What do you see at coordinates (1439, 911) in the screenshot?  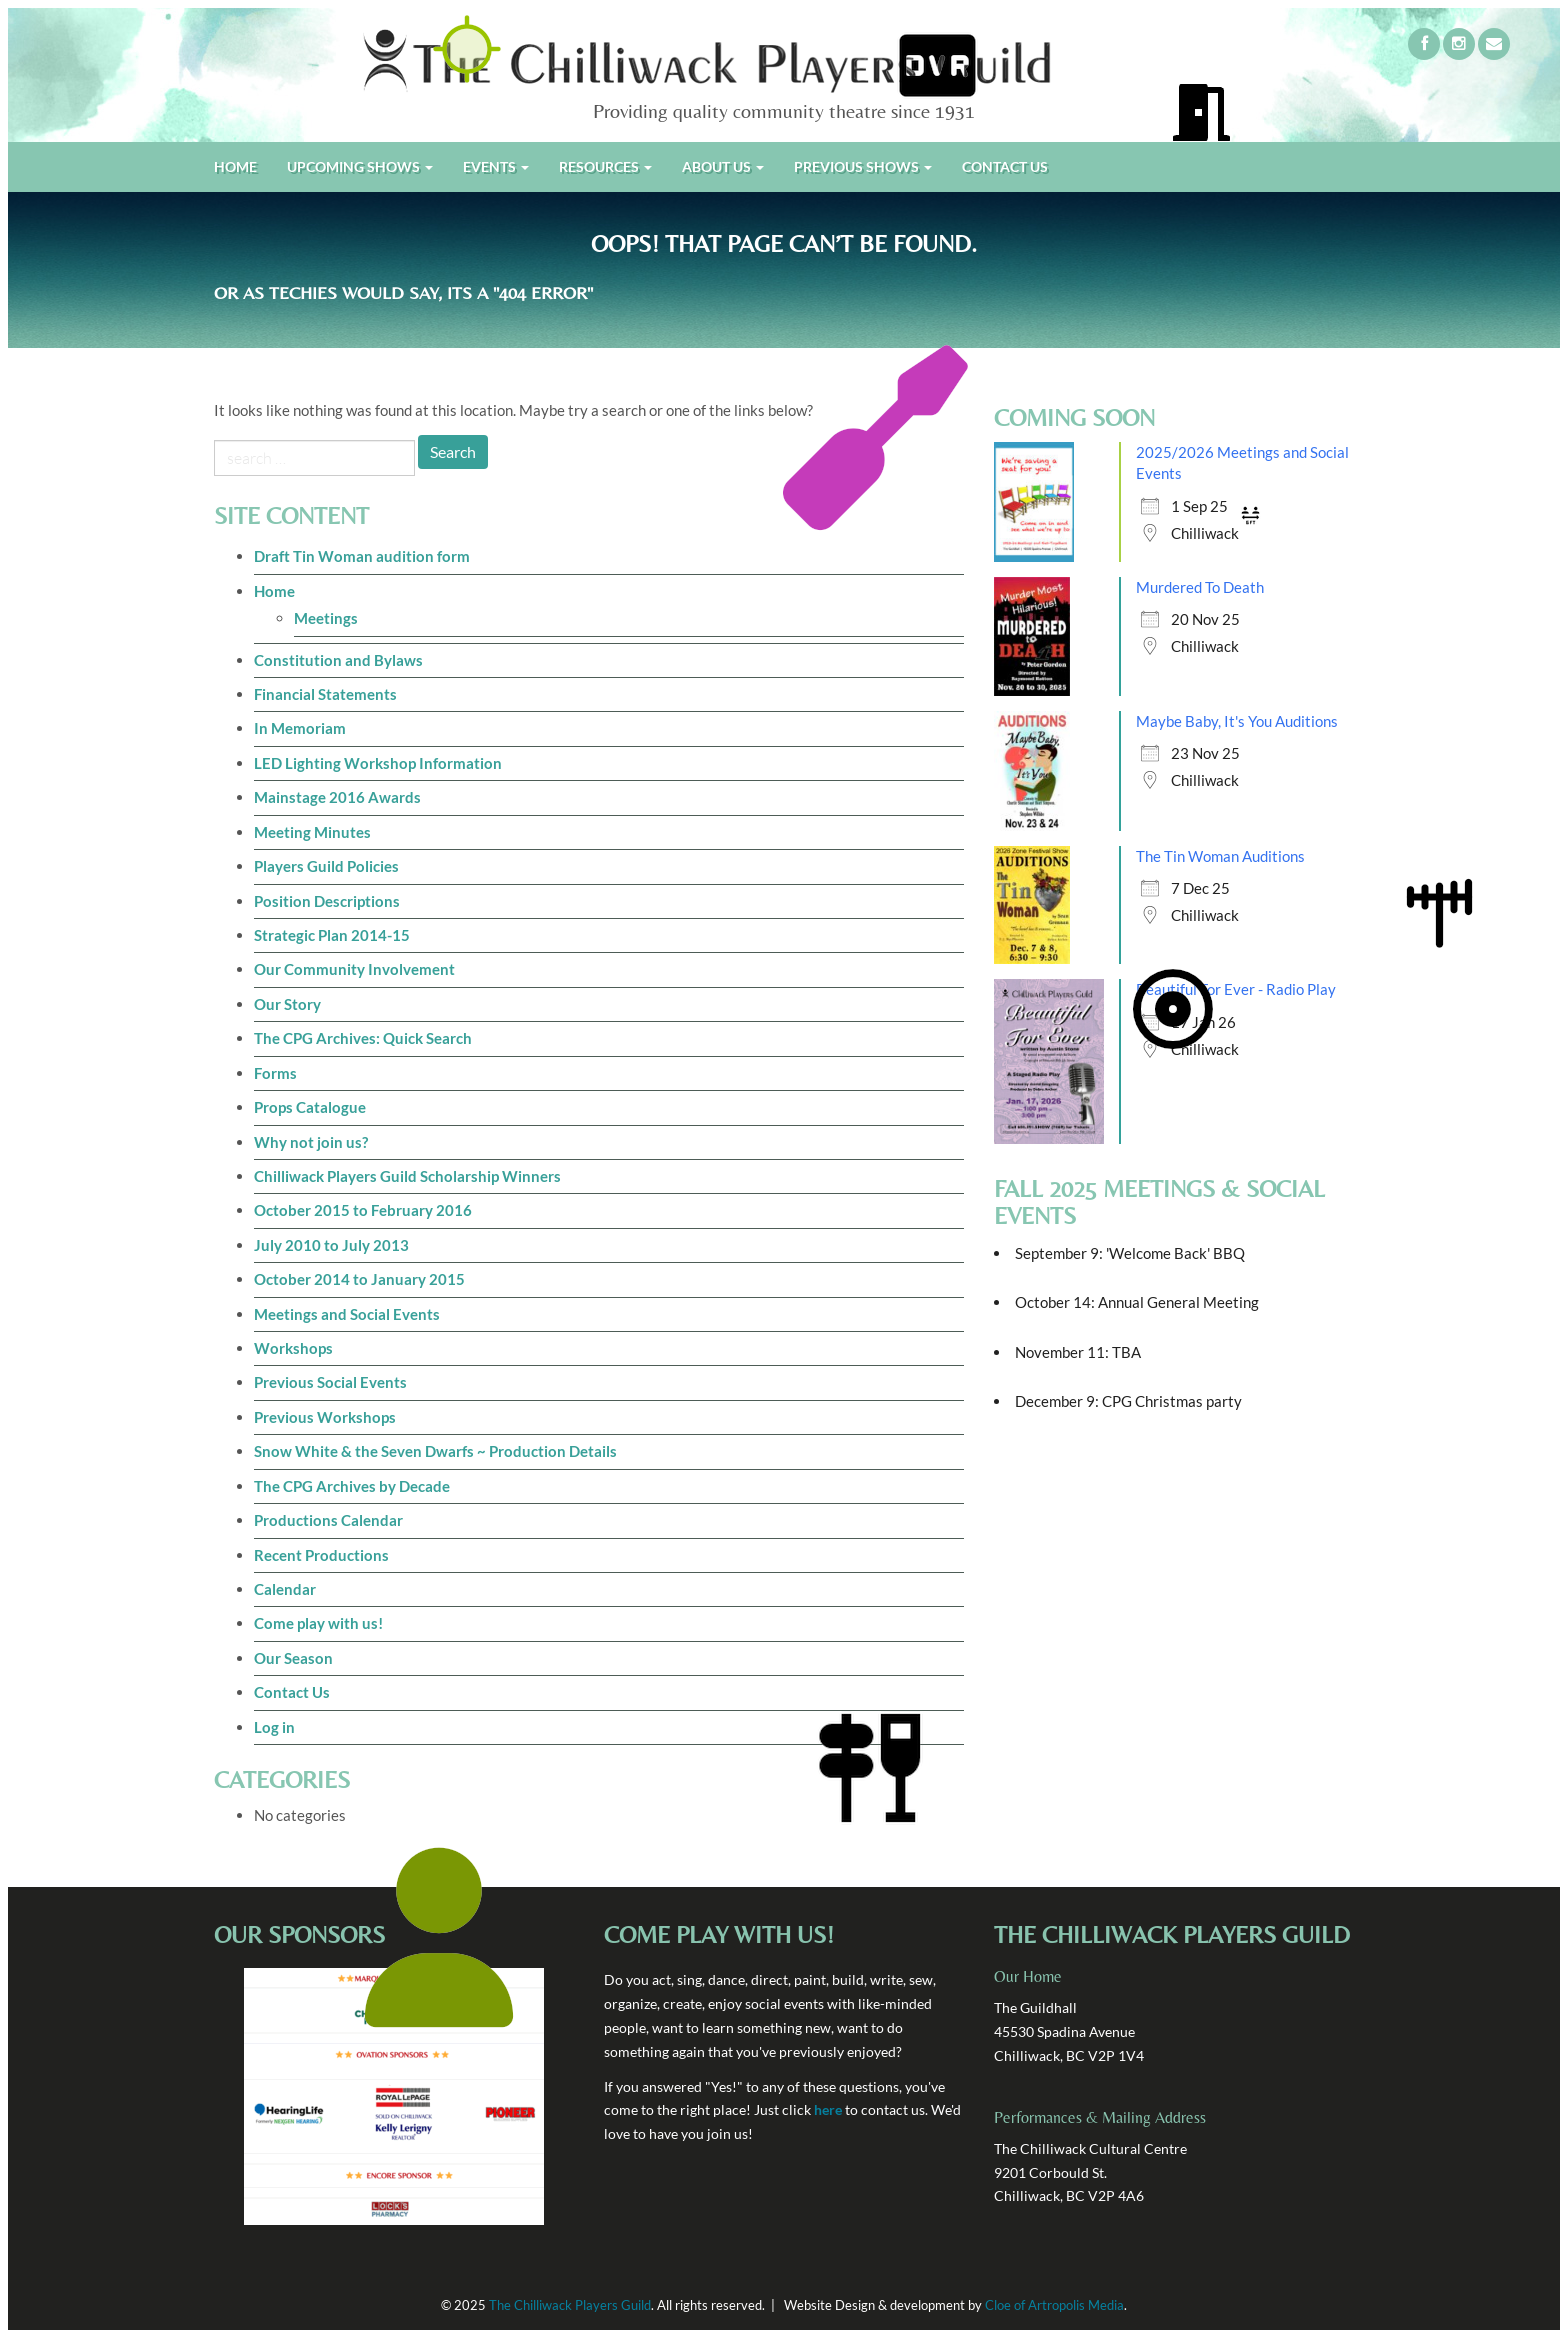 I see `indicates signal or network connectivity status` at bounding box center [1439, 911].